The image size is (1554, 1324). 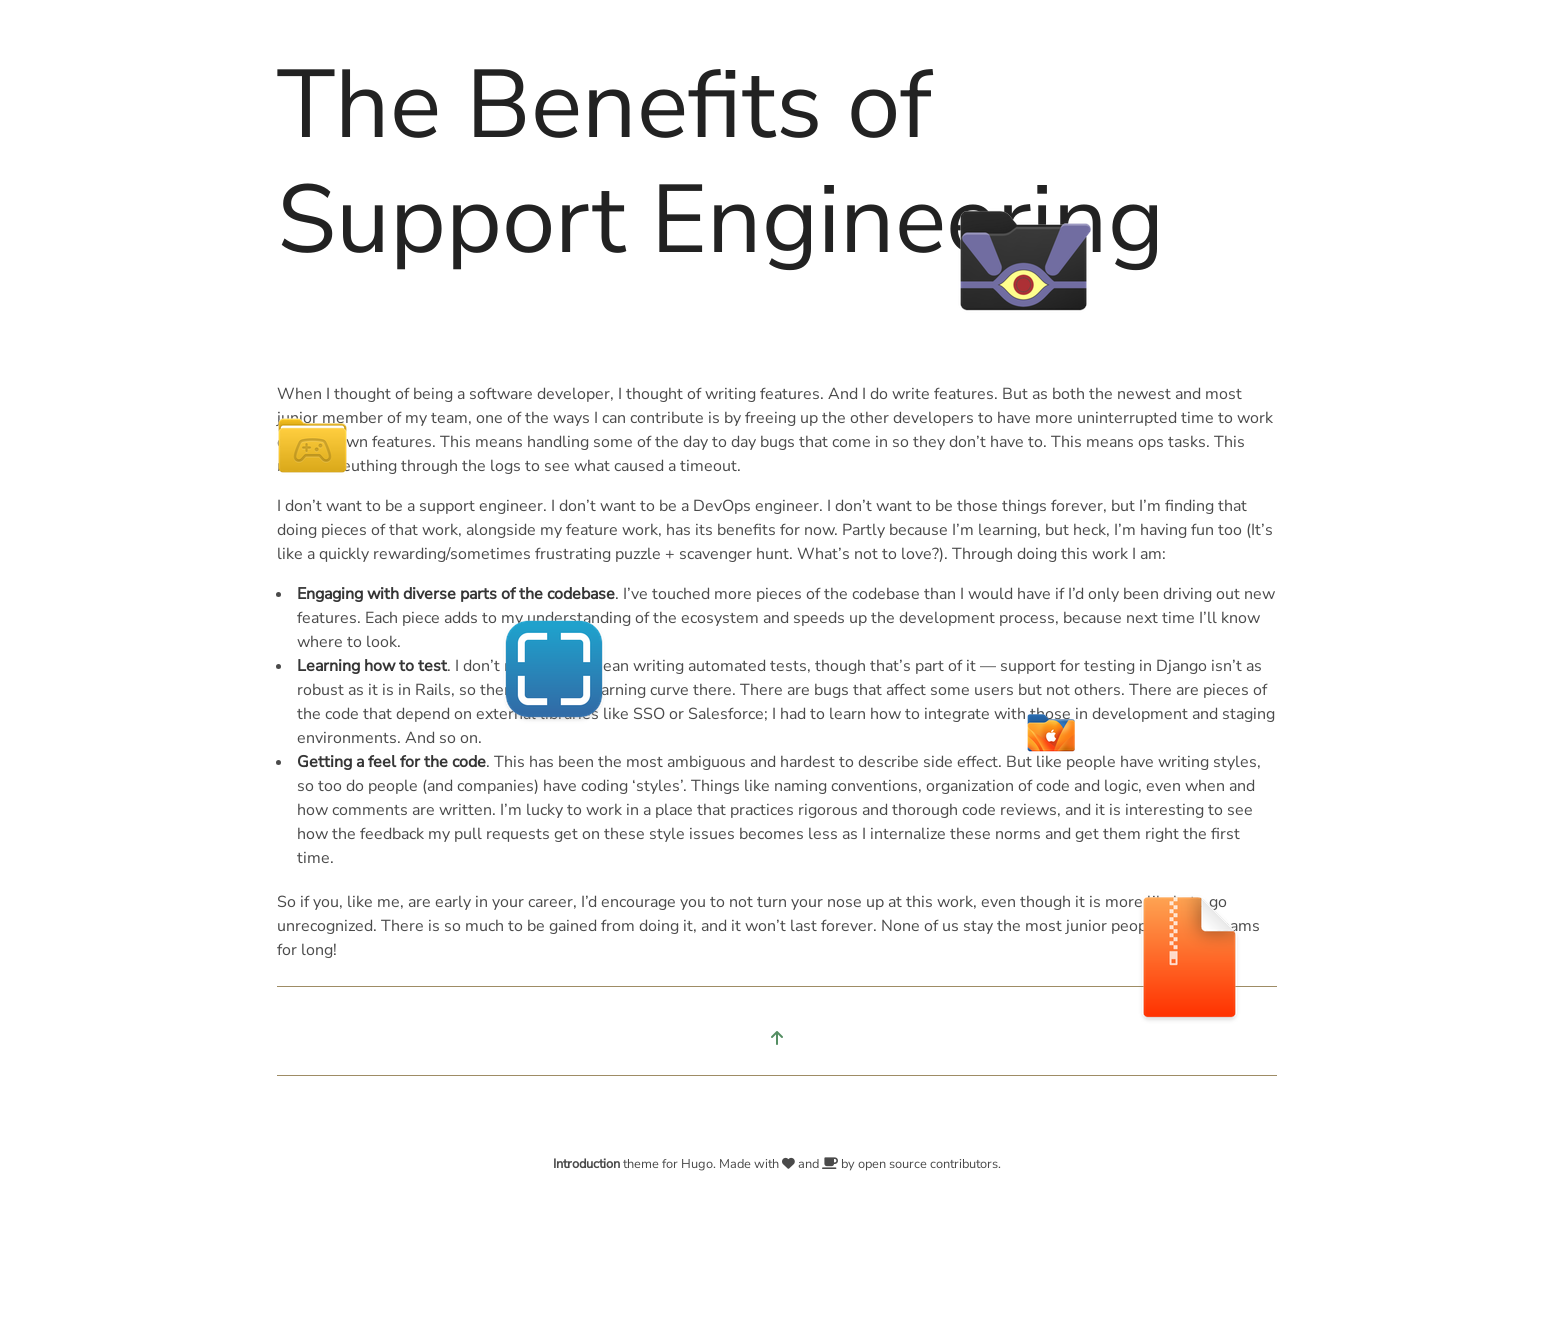 I want to click on open folder containing Pokémon-style game files, so click(x=1023, y=264).